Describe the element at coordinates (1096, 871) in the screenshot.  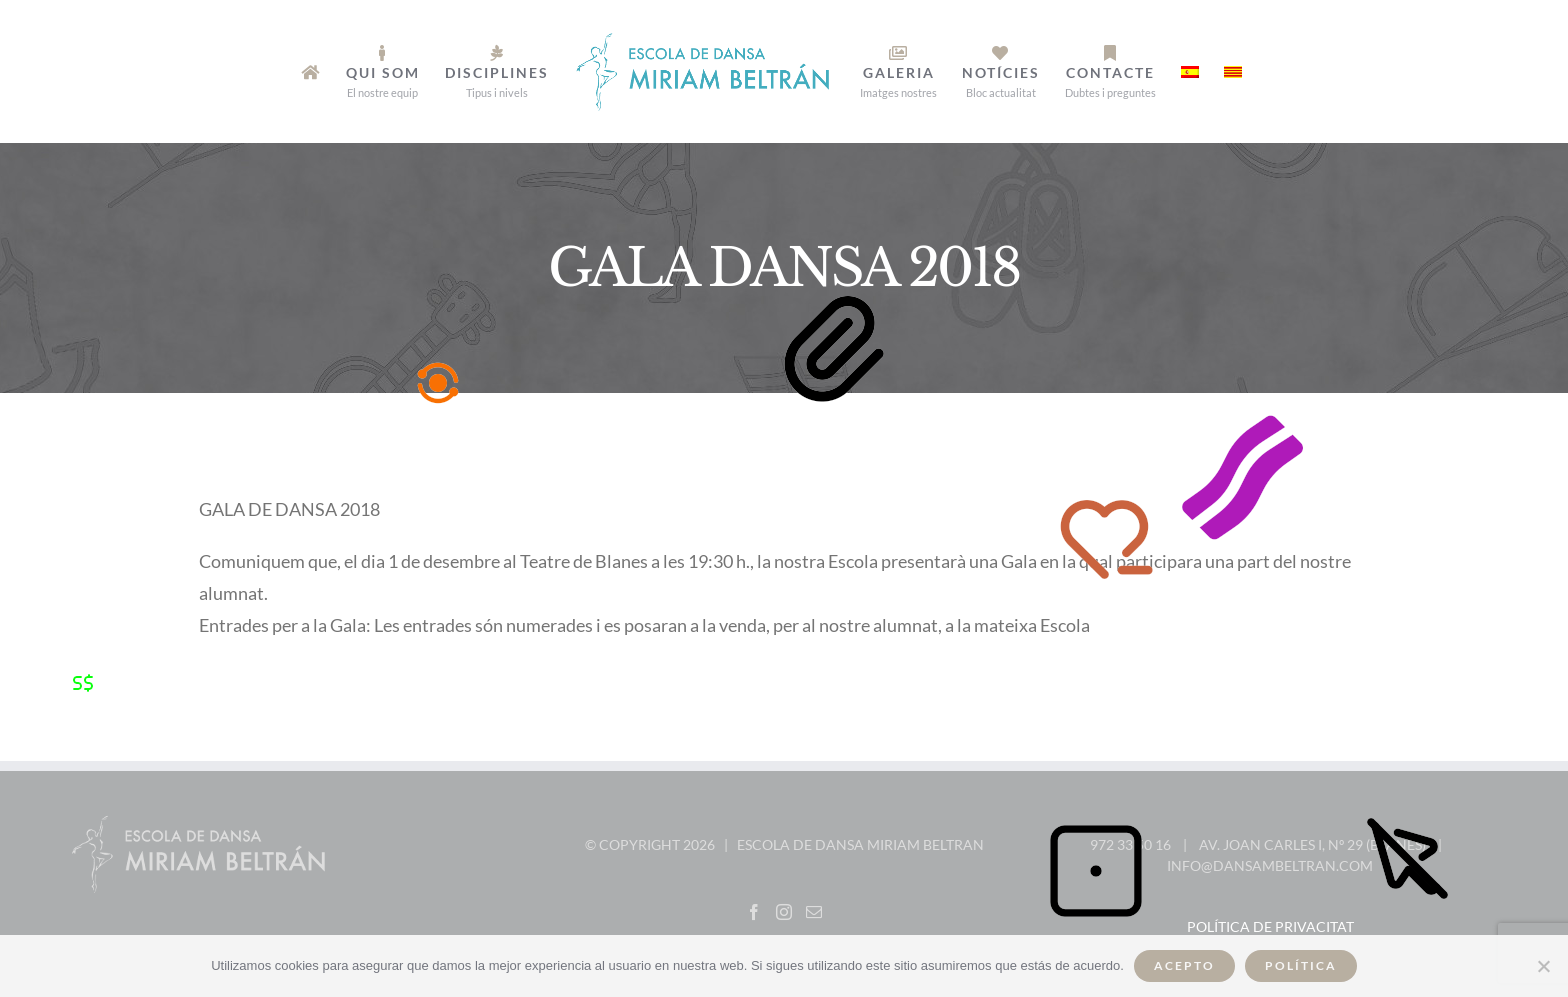
I see `indicates a random selection or dice roll result of one` at that location.